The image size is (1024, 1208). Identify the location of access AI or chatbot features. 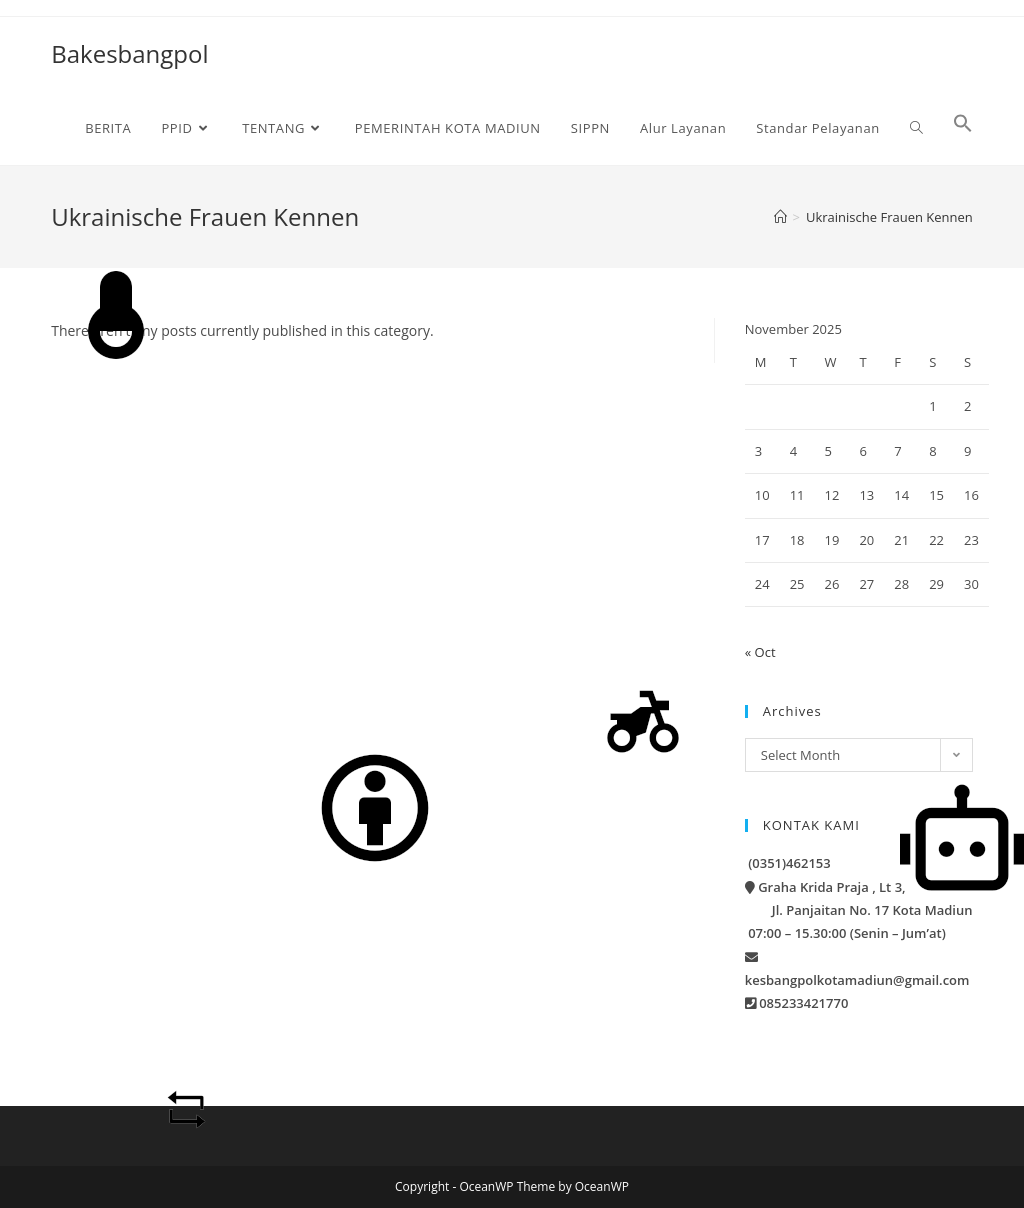
(962, 844).